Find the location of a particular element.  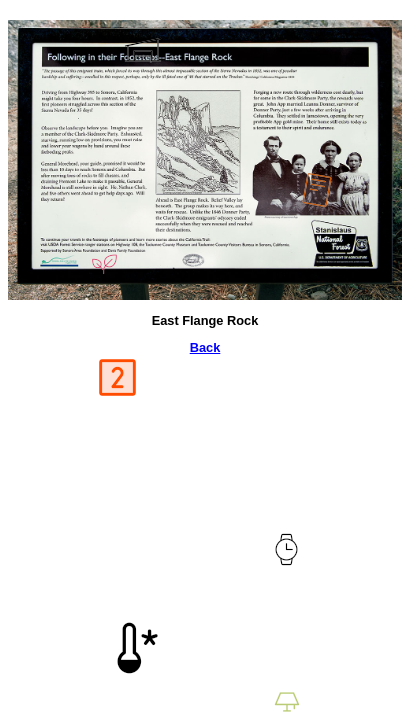

access plant care or gardening features is located at coordinates (104, 263).